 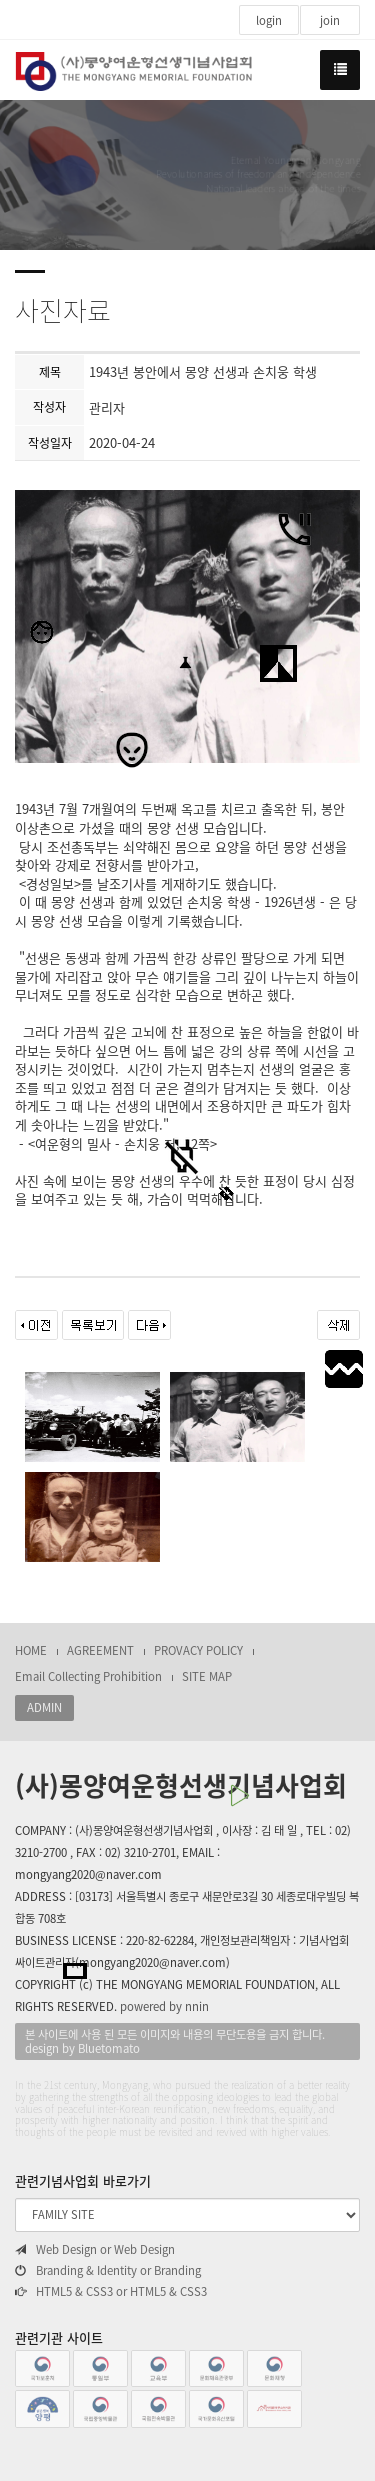 I want to click on call on hold, so click(x=294, y=529).